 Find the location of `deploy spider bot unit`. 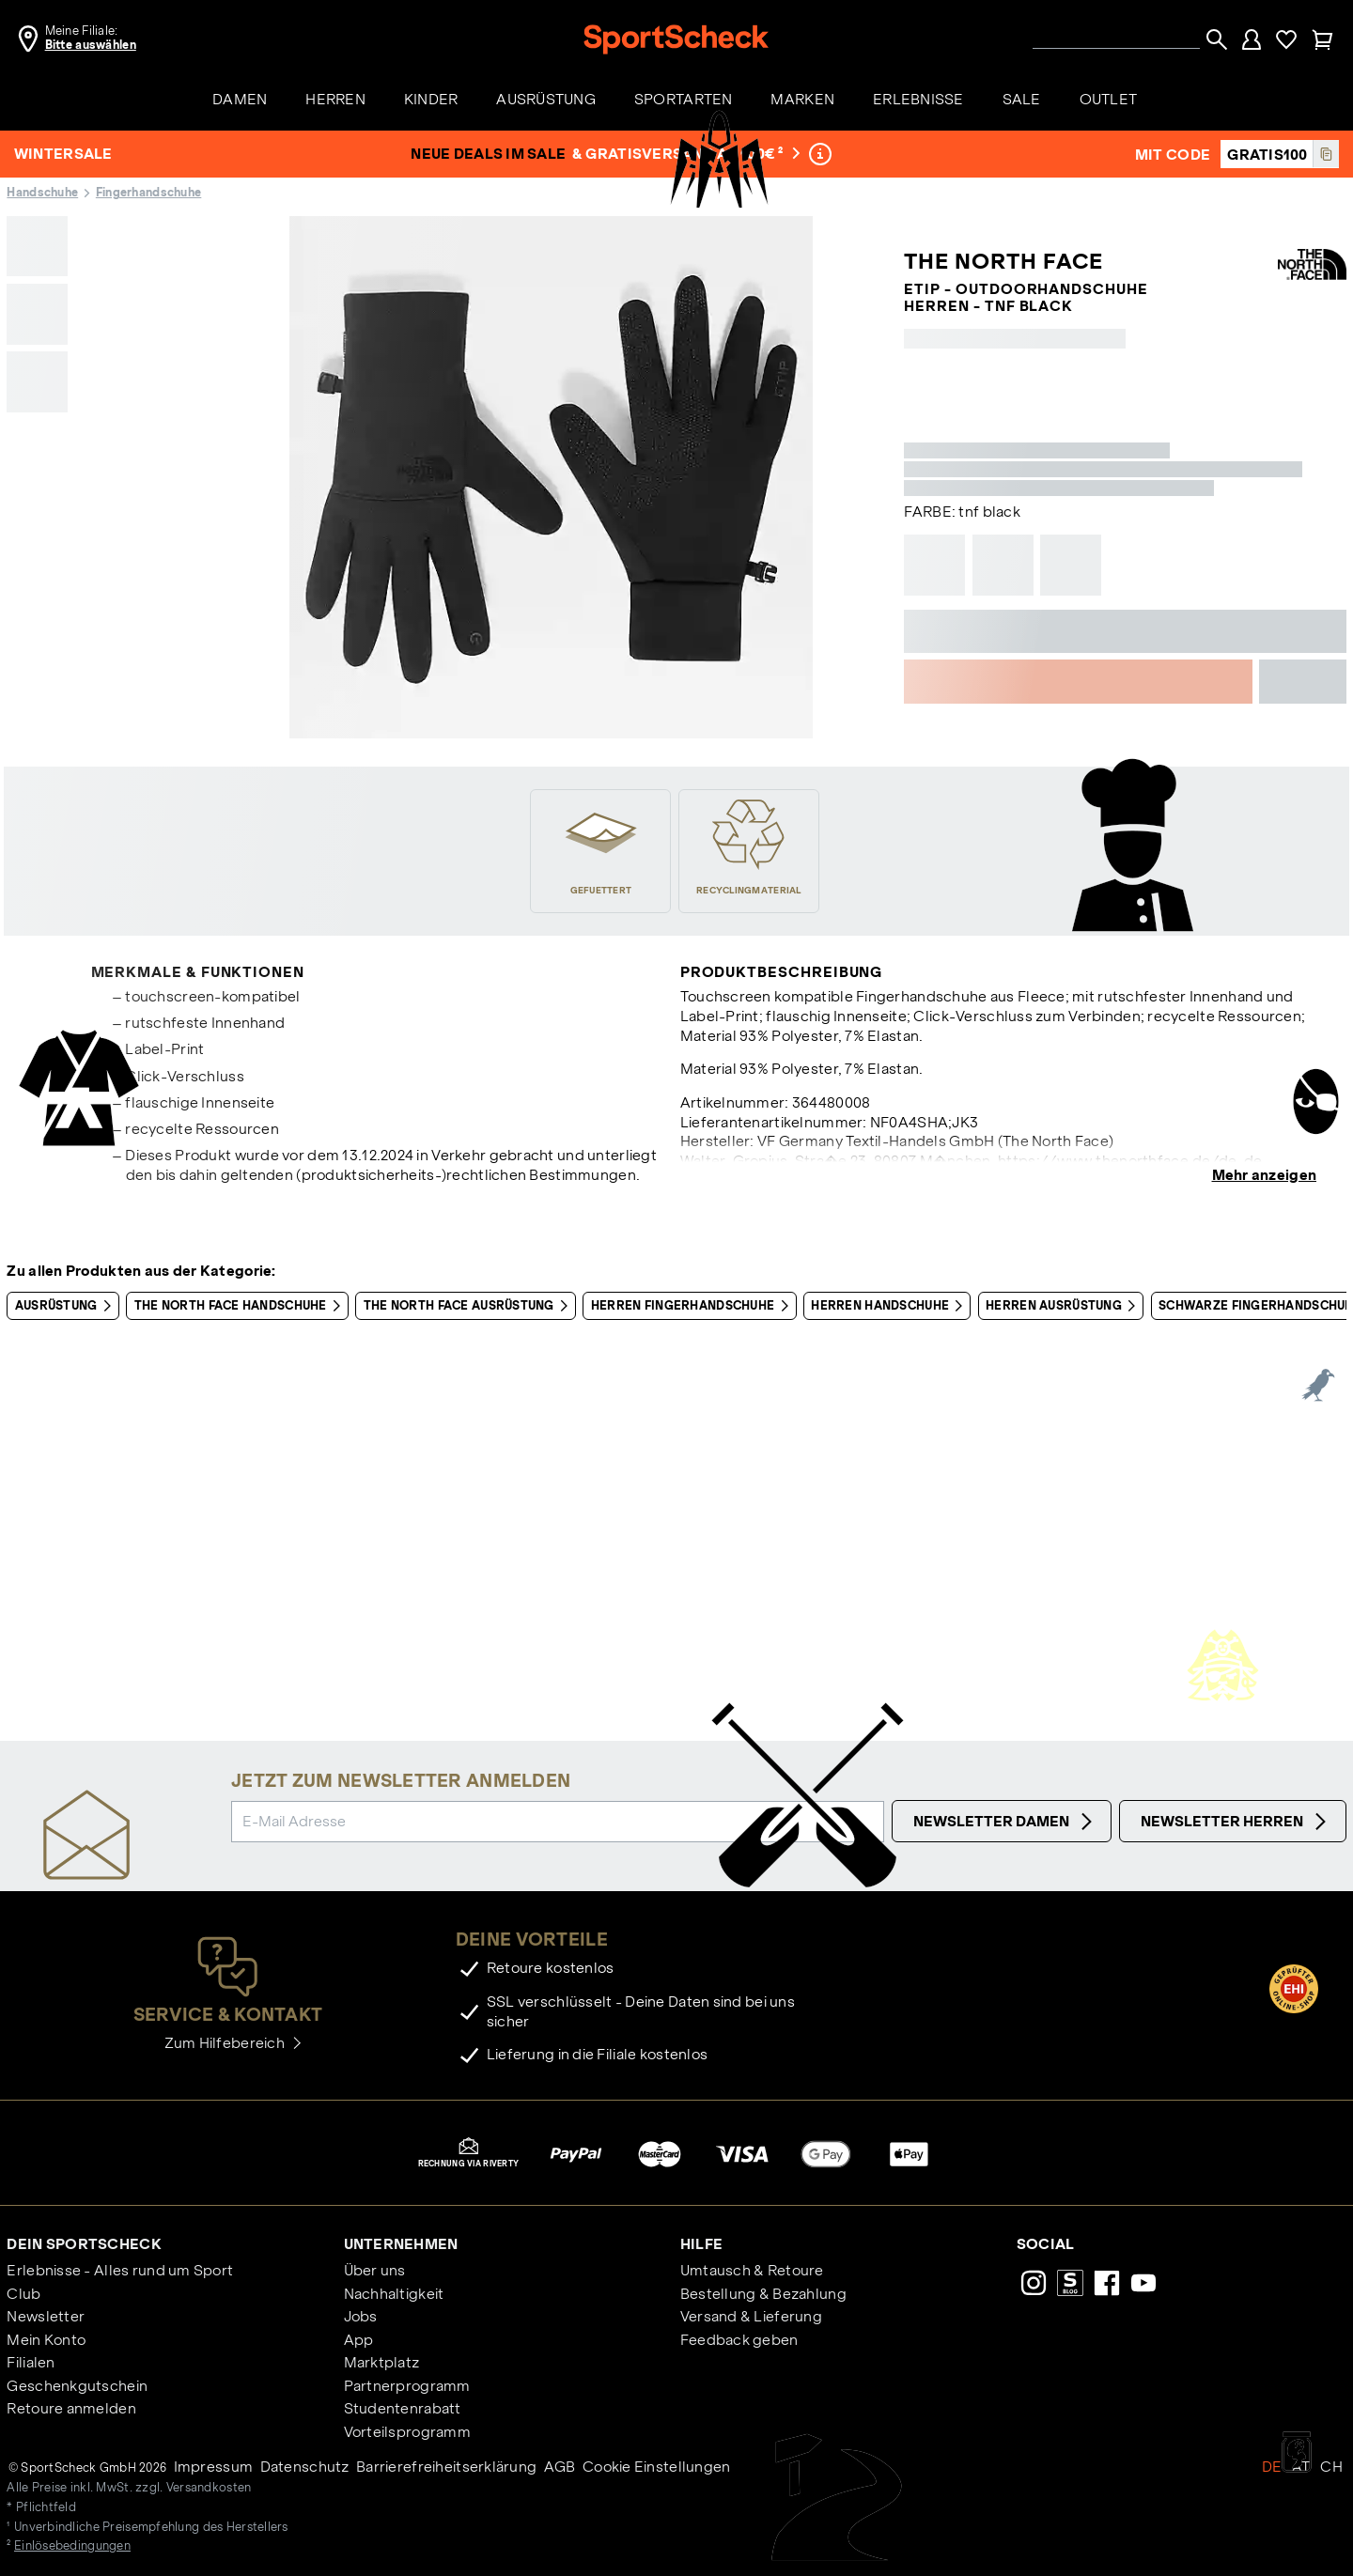

deploy spider bot unit is located at coordinates (719, 158).